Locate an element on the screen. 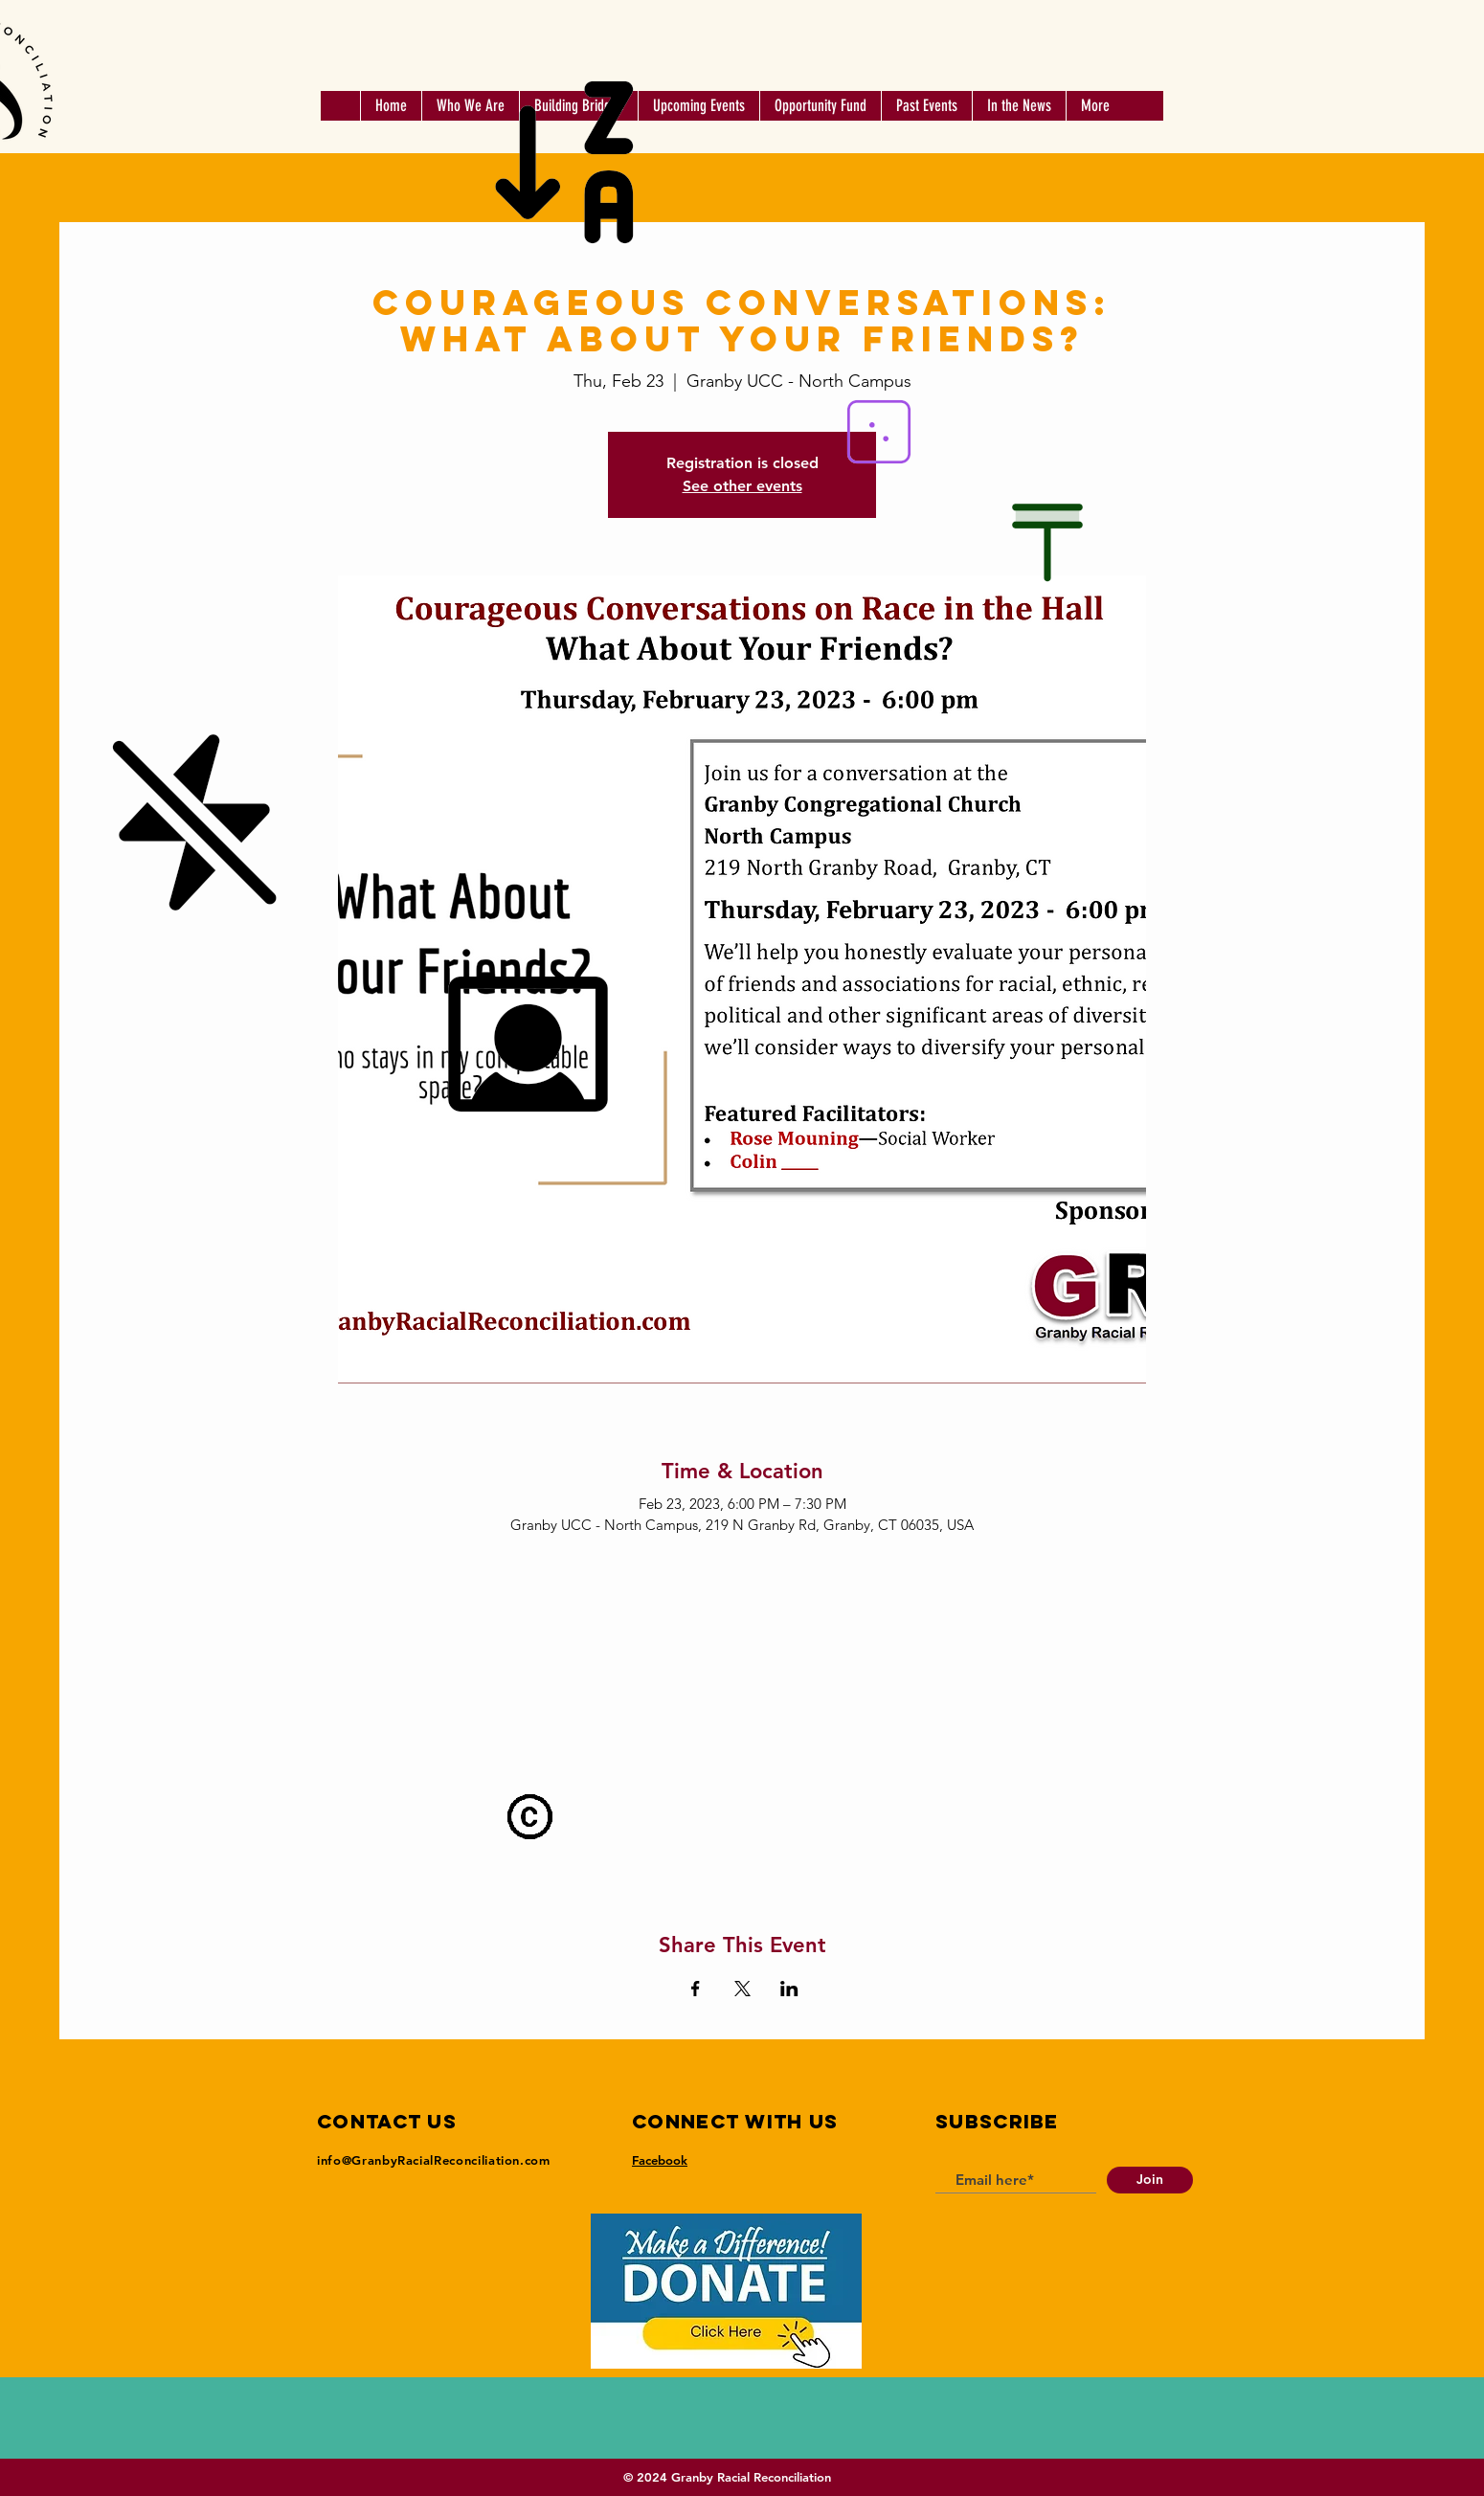 This screenshot has width=1484, height=2496. view copyright information is located at coordinates (529, 1816).